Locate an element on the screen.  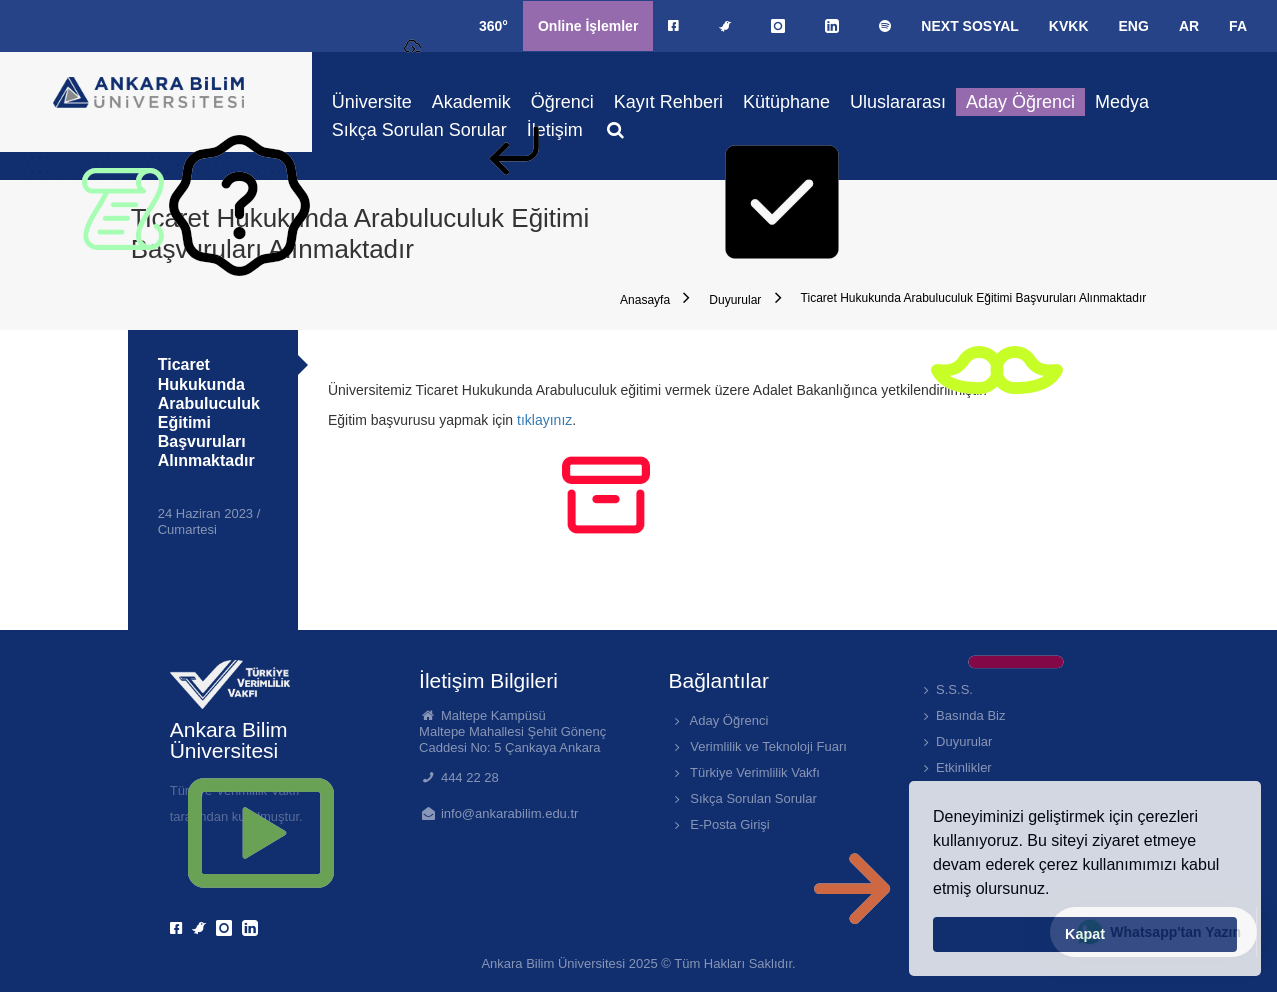
indicates unverified status or identity is located at coordinates (239, 205).